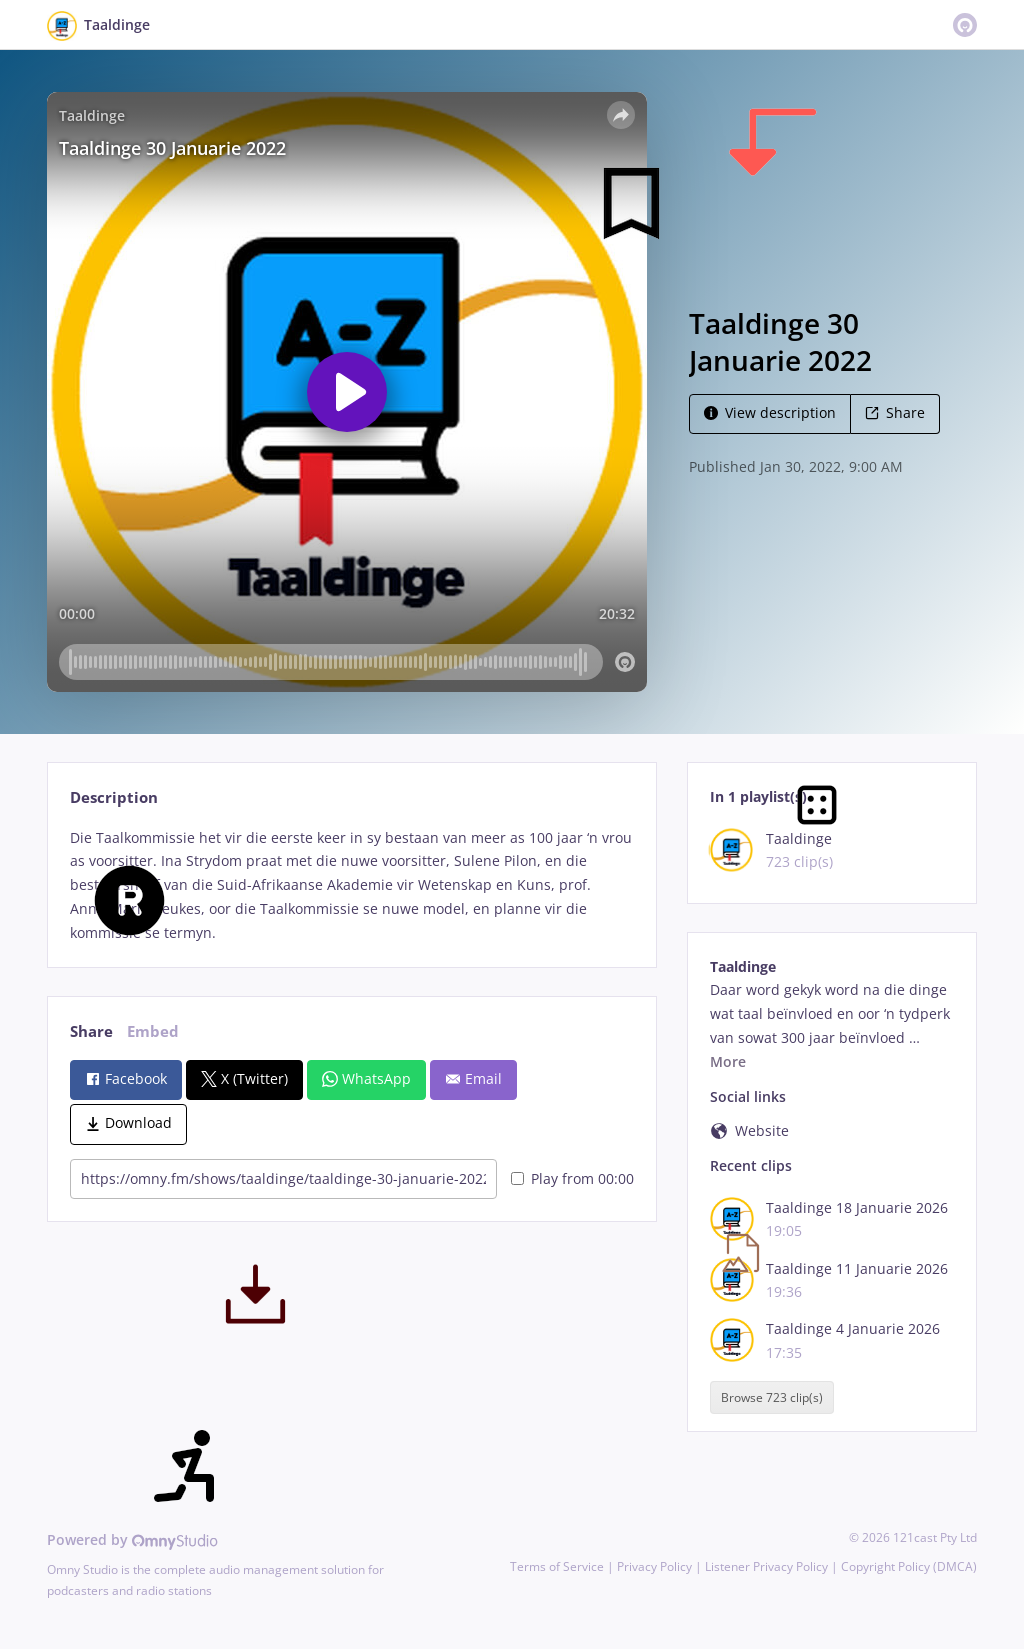 Image resolution: width=1024 pixels, height=1649 pixels. I want to click on access stretching exercises or warm-up routines, so click(186, 1466).